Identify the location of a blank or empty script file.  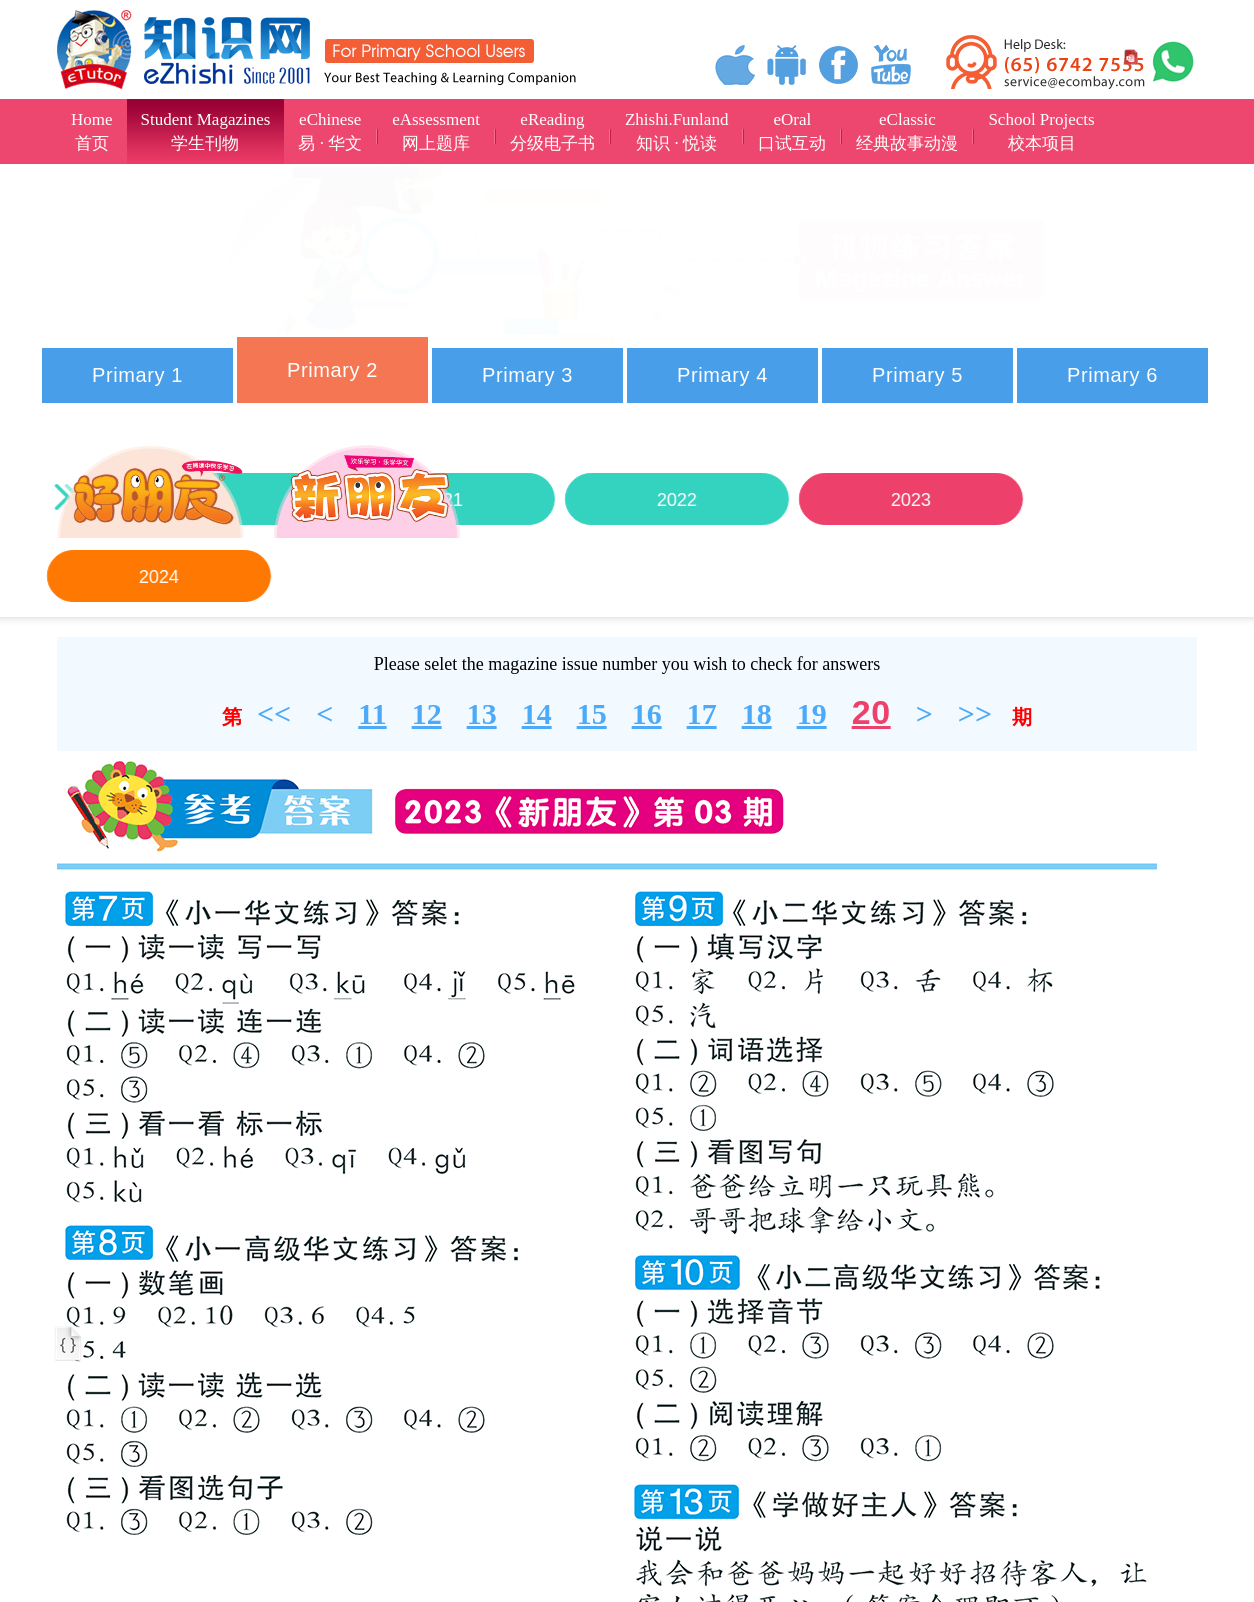
(68, 1344).